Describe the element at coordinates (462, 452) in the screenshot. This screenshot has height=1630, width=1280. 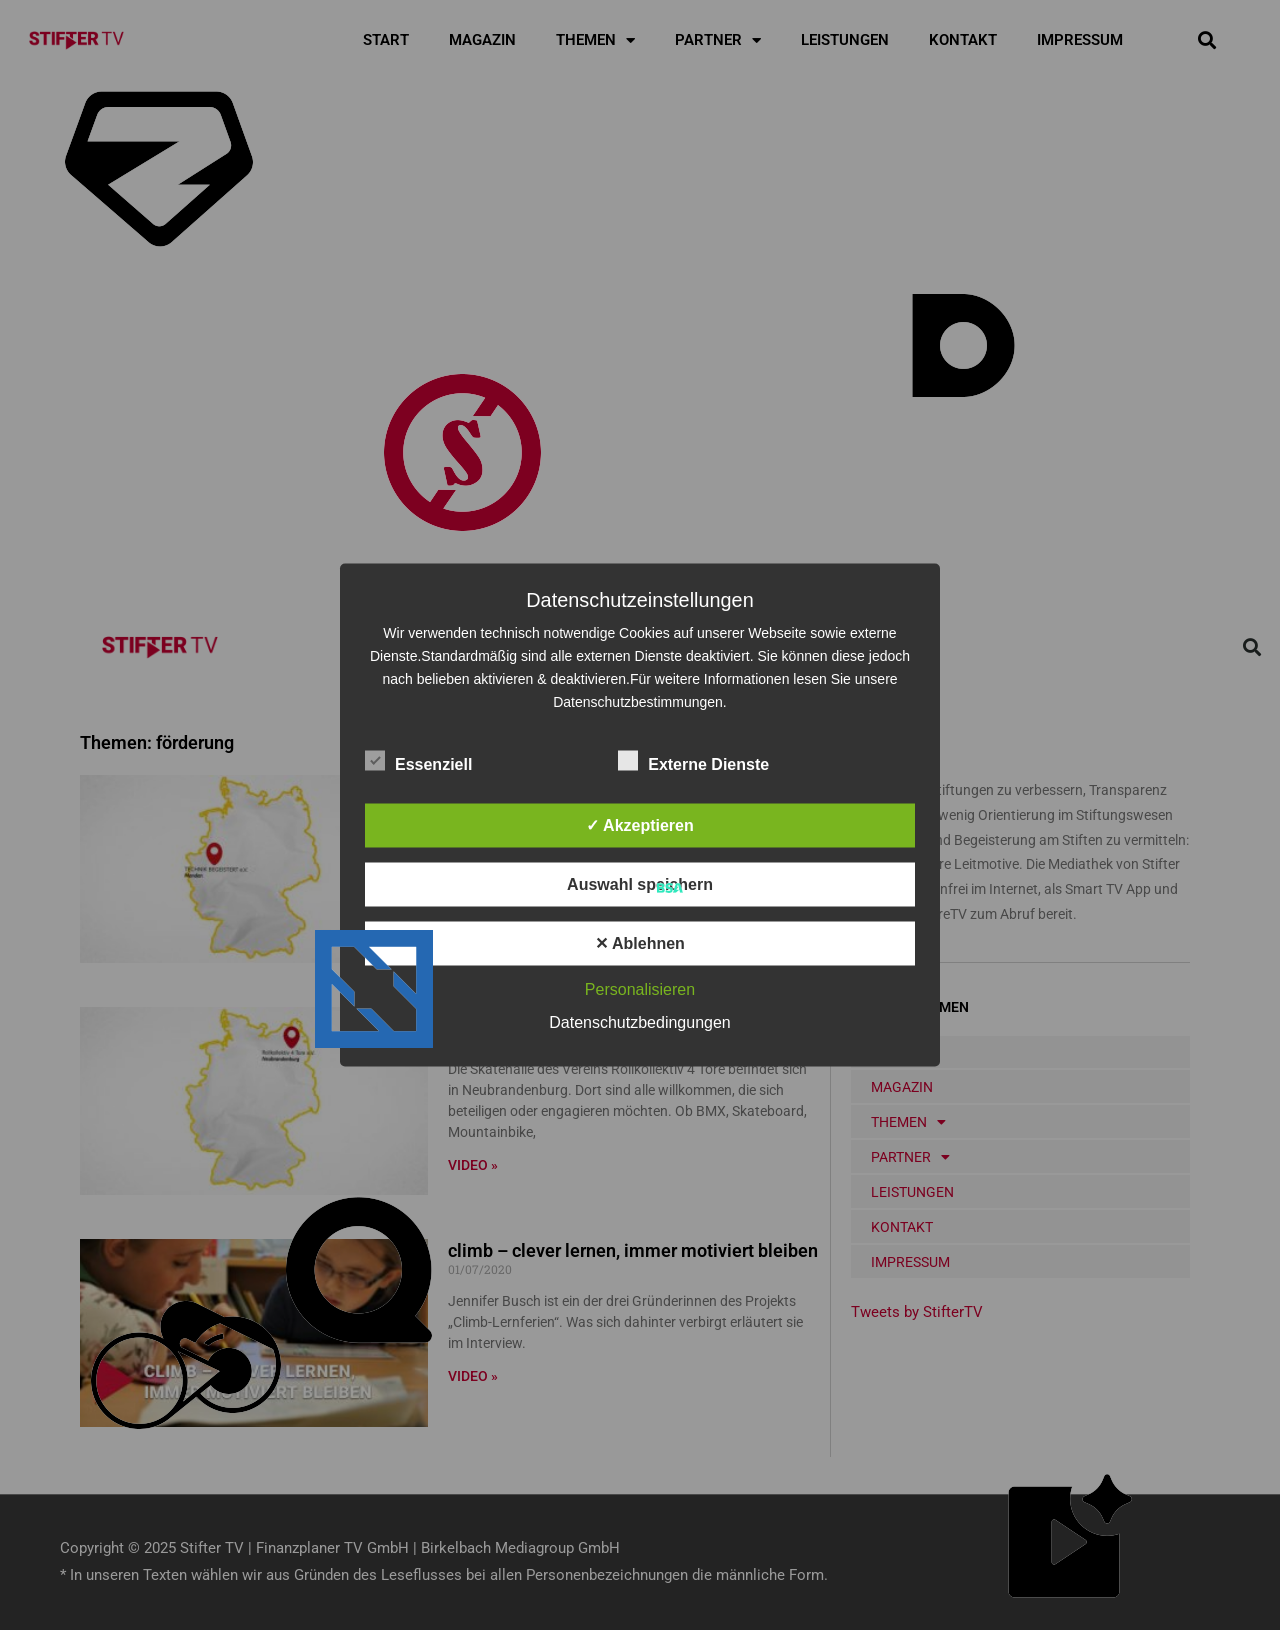
I see `visit the StopStalk competitive programming platform` at that location.